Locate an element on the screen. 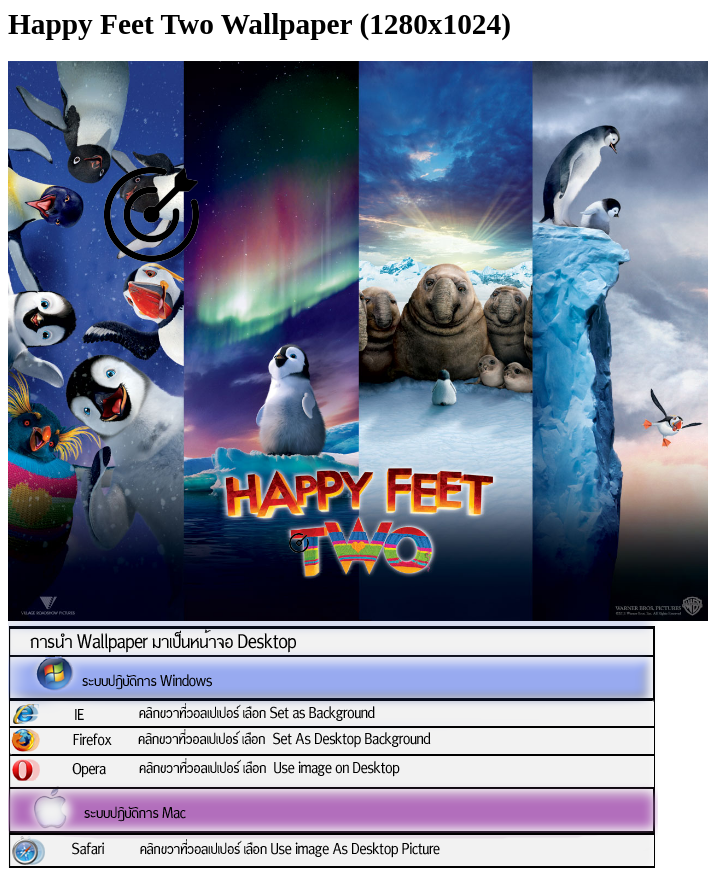 The width and height of the screenshot is (708, 876). set or view your goals is located at coordinates (151, 214).